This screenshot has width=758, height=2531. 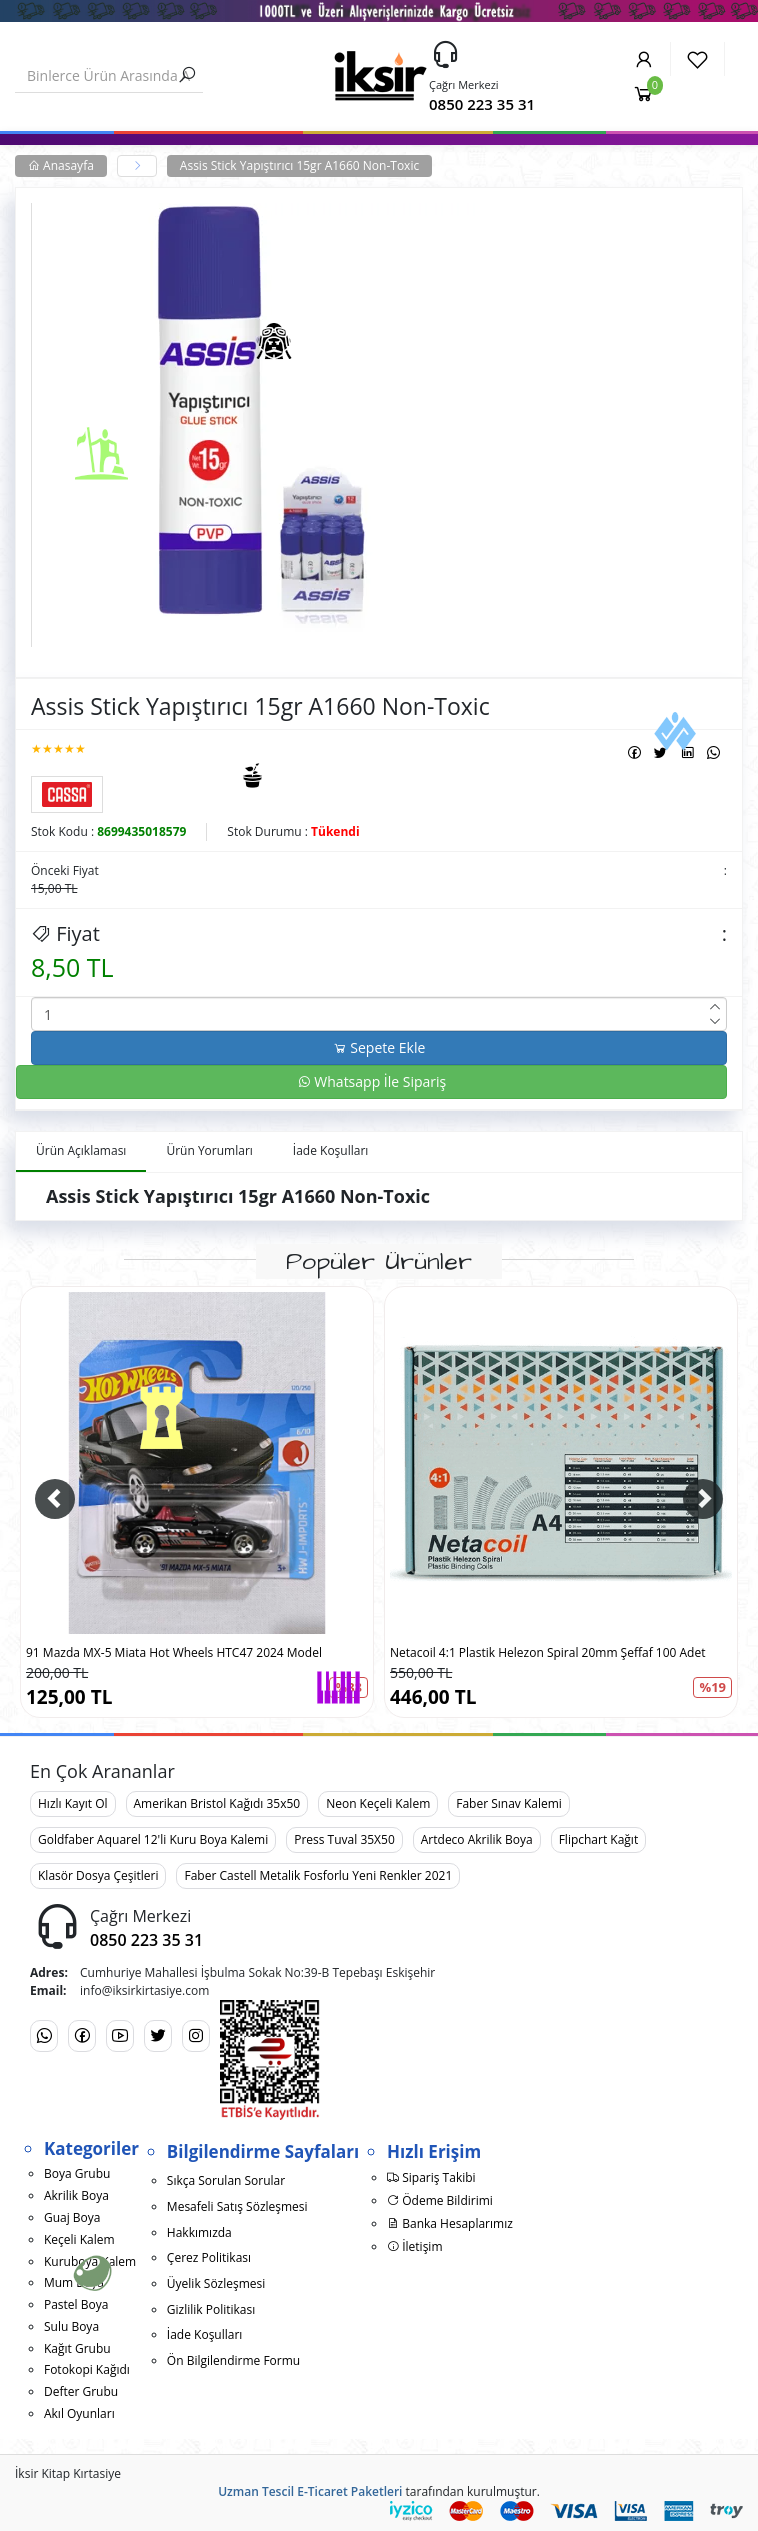 What do you see at coordinates (252, 775) in the screenshot?
I see `start a new project or initiative` at bounding box center [252, 775].